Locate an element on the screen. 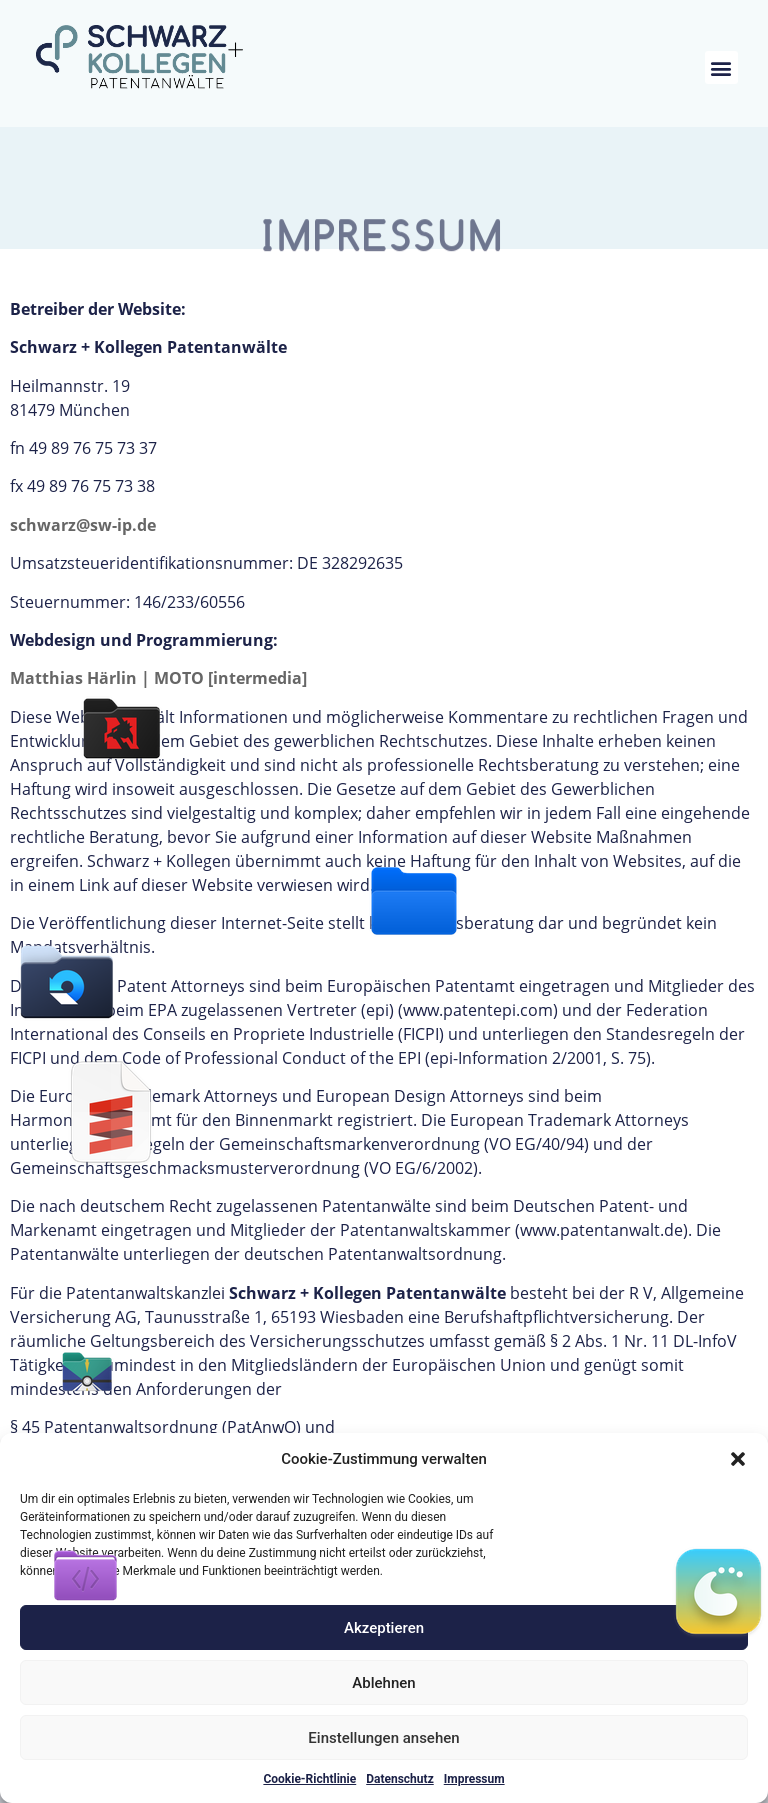  open folder containing files or documents is located at coordinates (414, 901).